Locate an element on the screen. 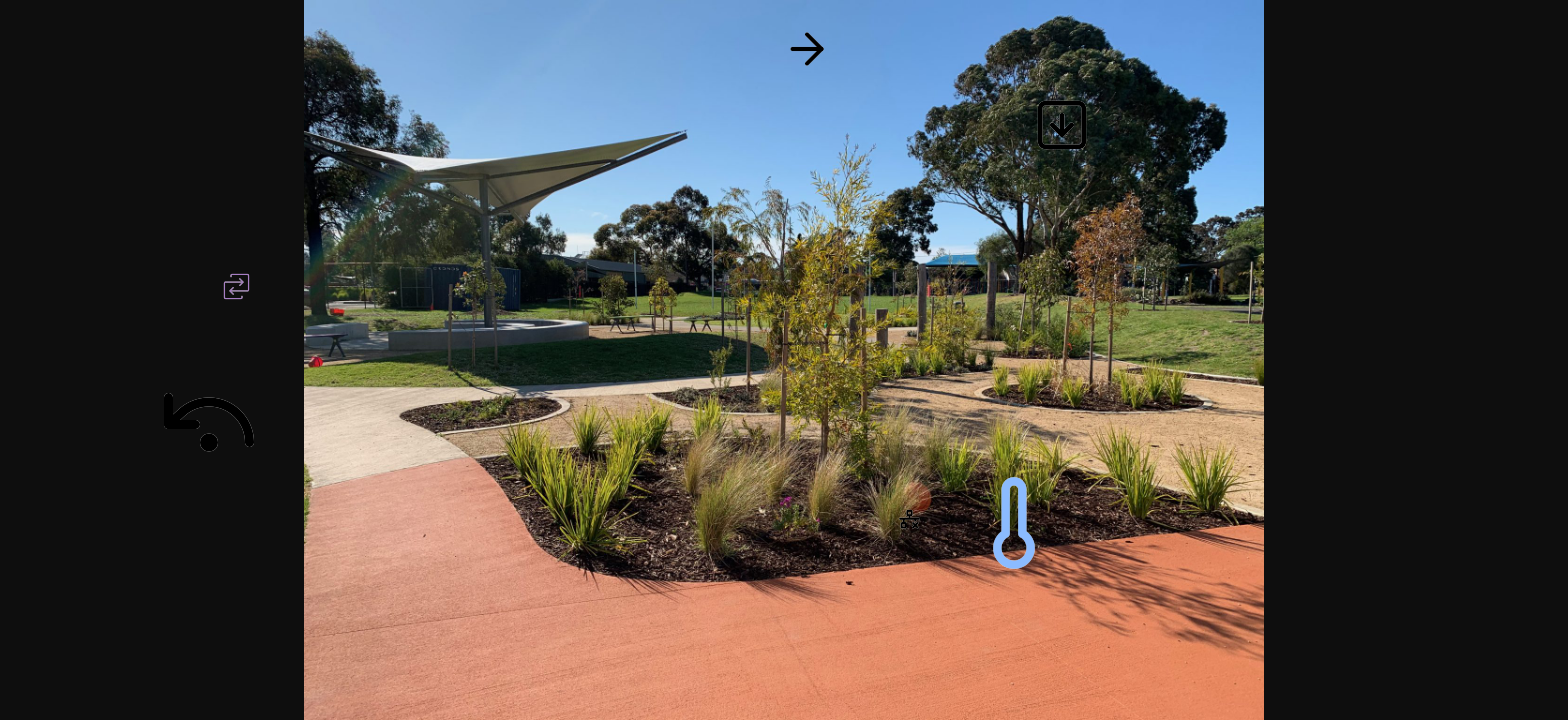 The height and width of the screenshot is (720, 1568). view current temperature reading is located at coordinates (1014, 523).